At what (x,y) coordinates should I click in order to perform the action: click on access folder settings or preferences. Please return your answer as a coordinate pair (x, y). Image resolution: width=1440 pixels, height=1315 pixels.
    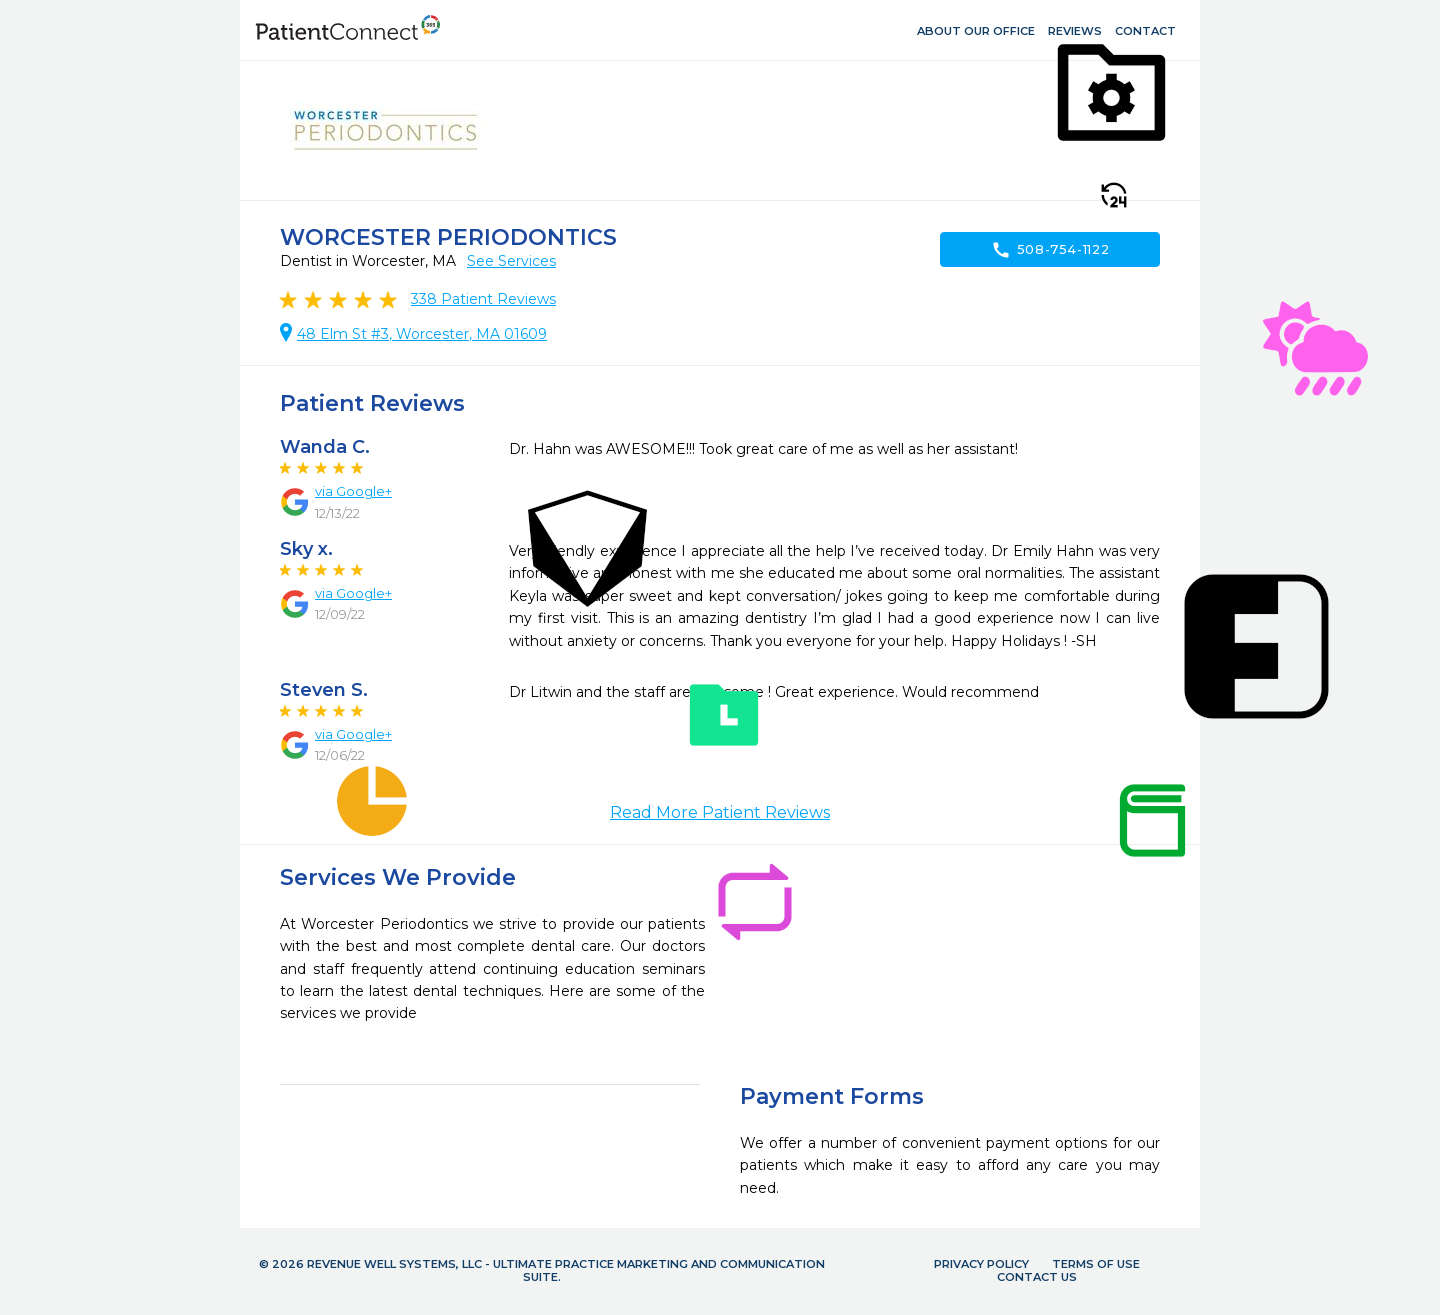
    Looking at the image, I should click on (1111, 92).